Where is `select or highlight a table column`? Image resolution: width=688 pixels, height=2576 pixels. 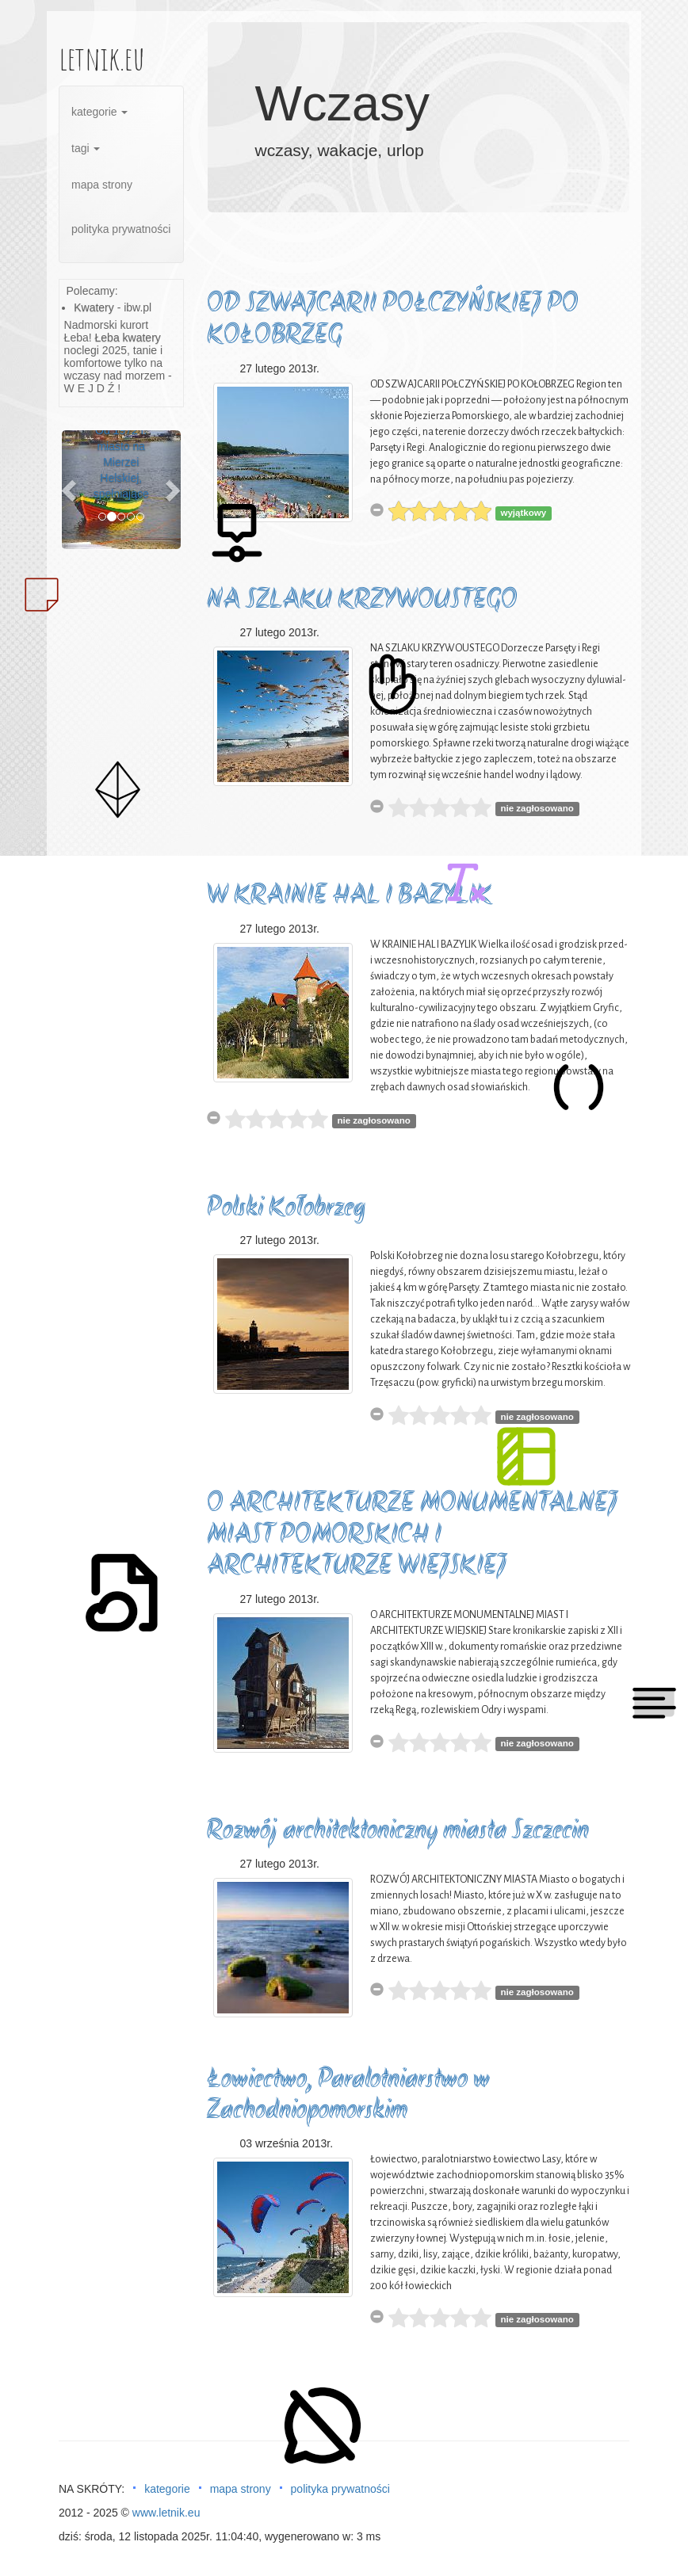
select or highlight a table column is located at coordinates (526, 1456).